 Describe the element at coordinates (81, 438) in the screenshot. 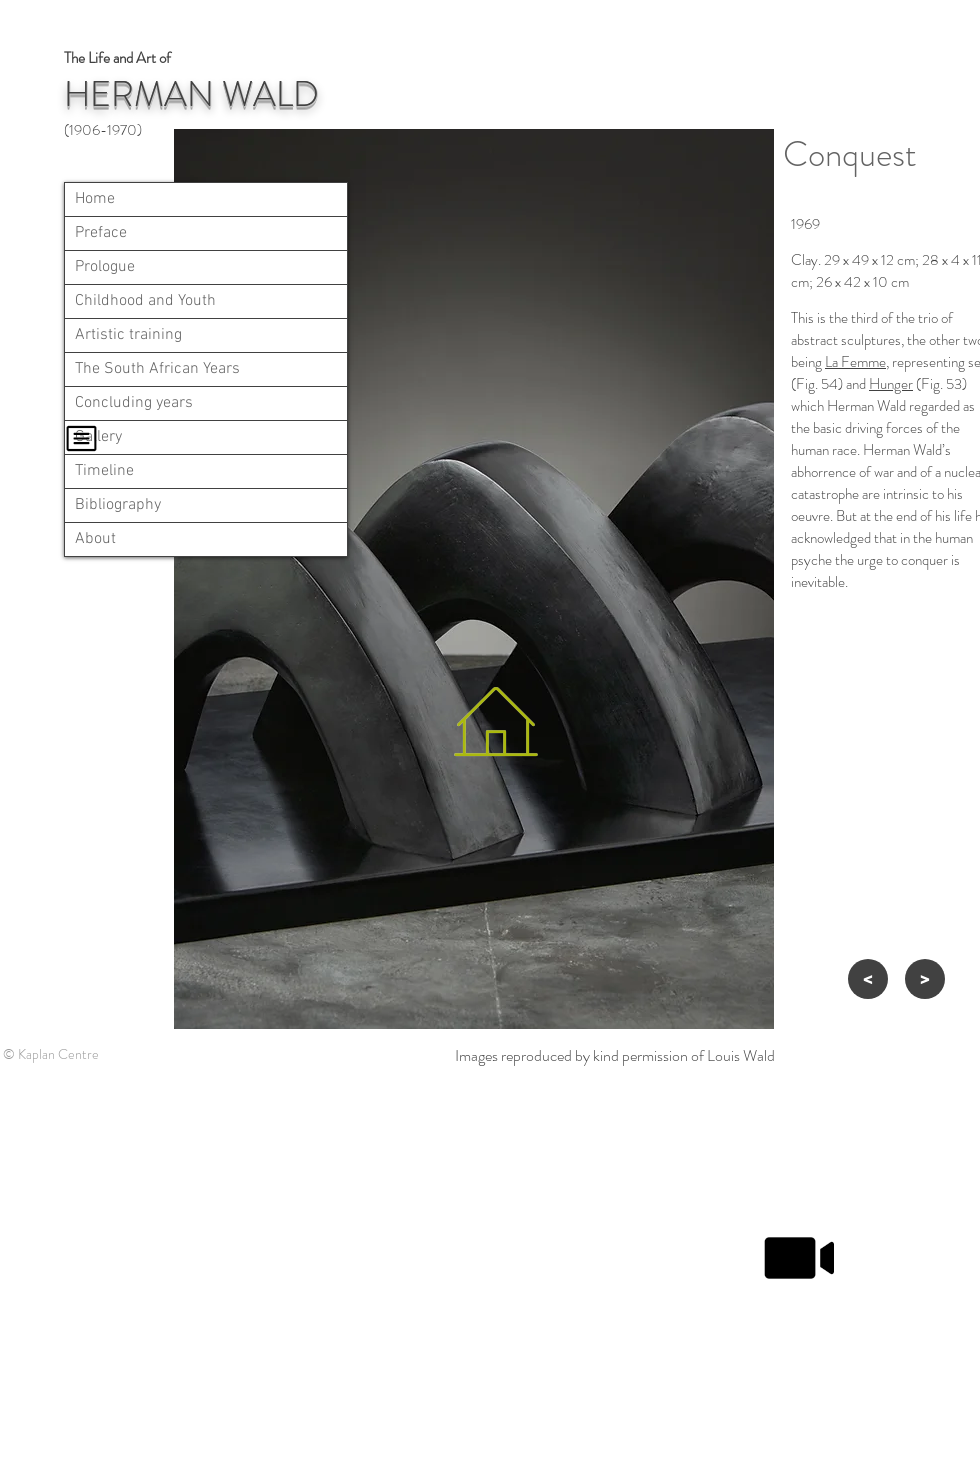

I see `view article or document` at that location.